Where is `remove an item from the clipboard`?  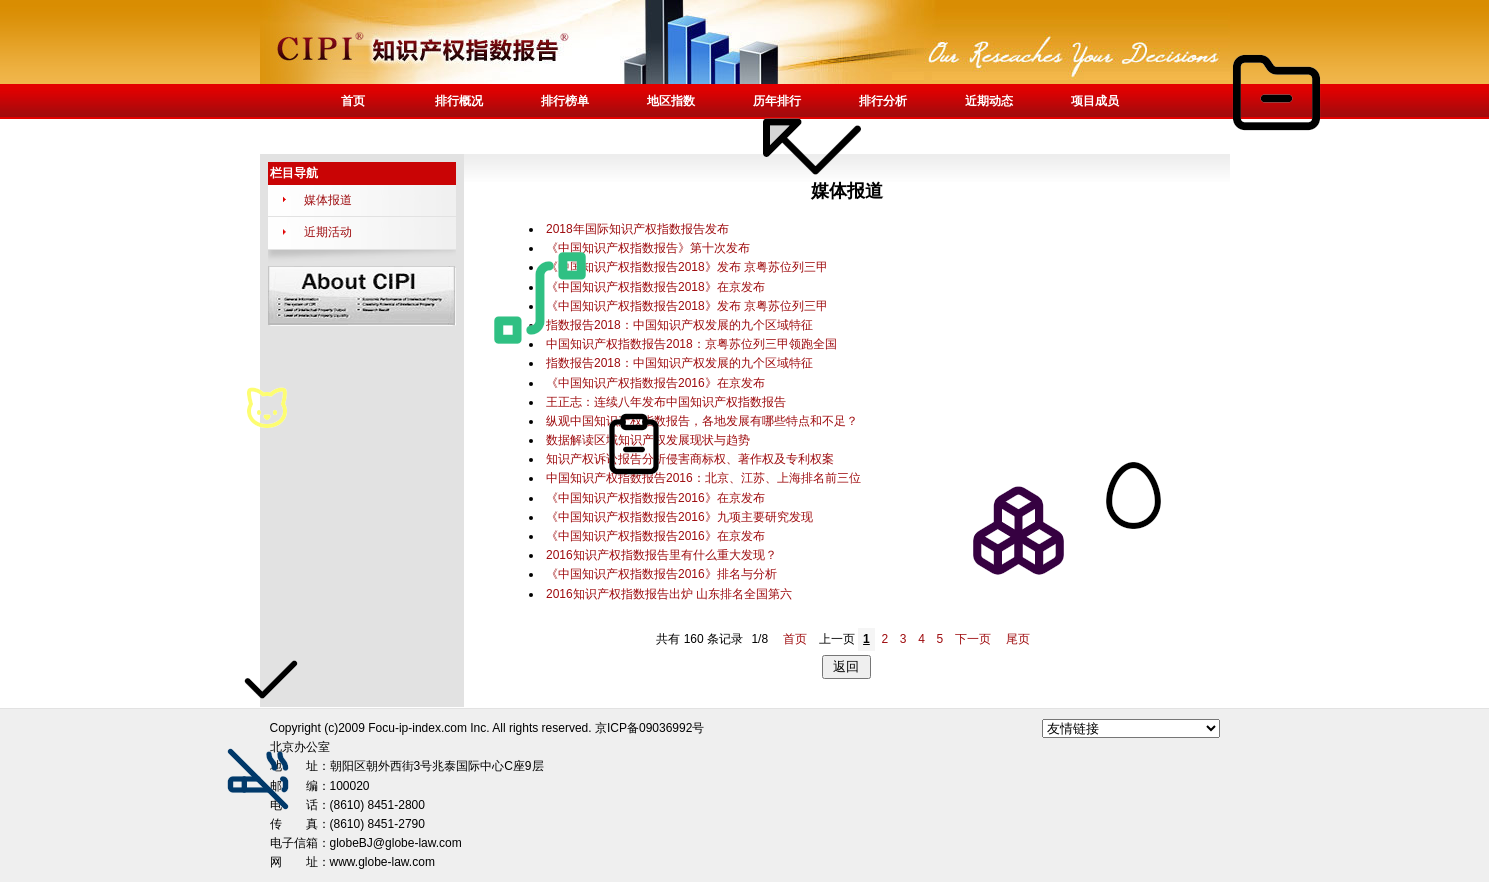 remove an item from the clipboard is located at coordinates (634, 444).